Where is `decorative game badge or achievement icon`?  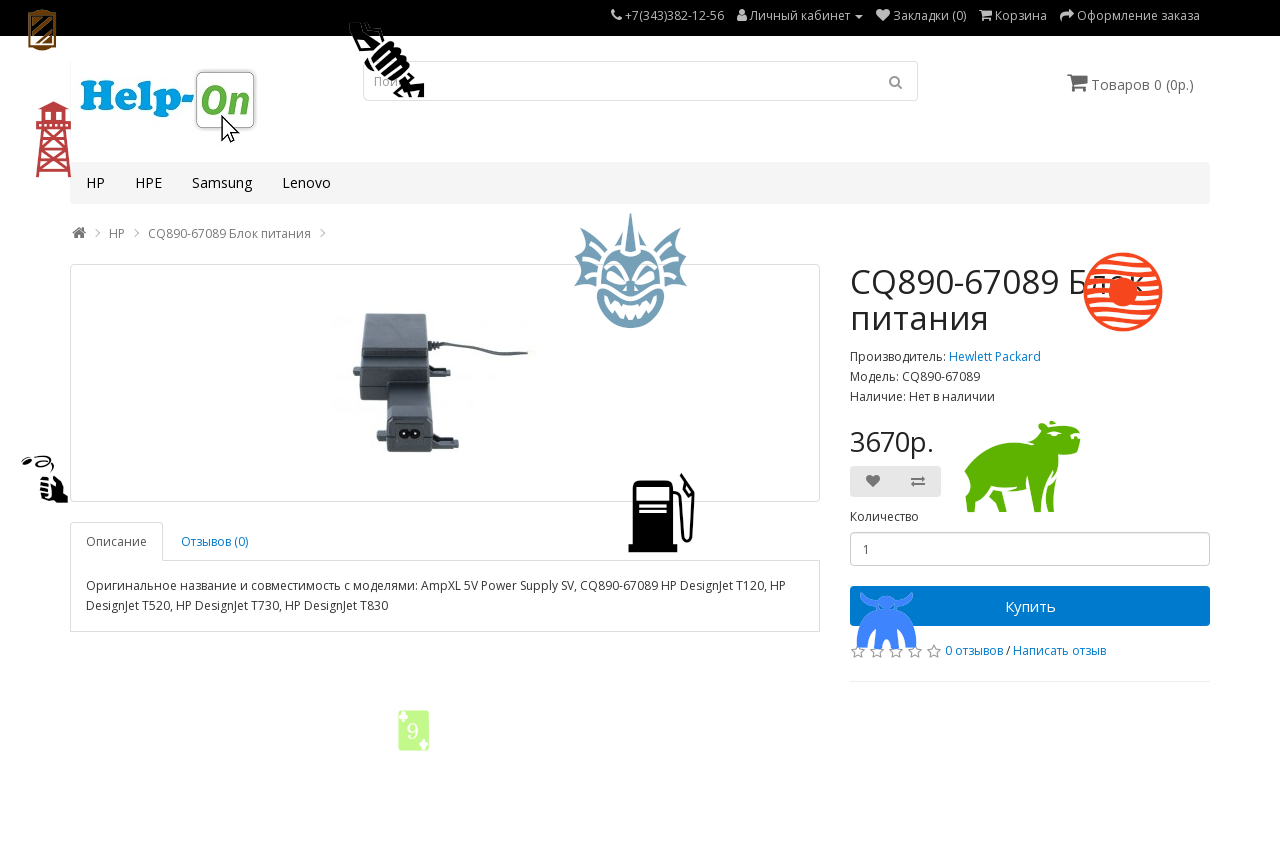 decorative game badge or achievement icon is located at coordinates (1123, 292).